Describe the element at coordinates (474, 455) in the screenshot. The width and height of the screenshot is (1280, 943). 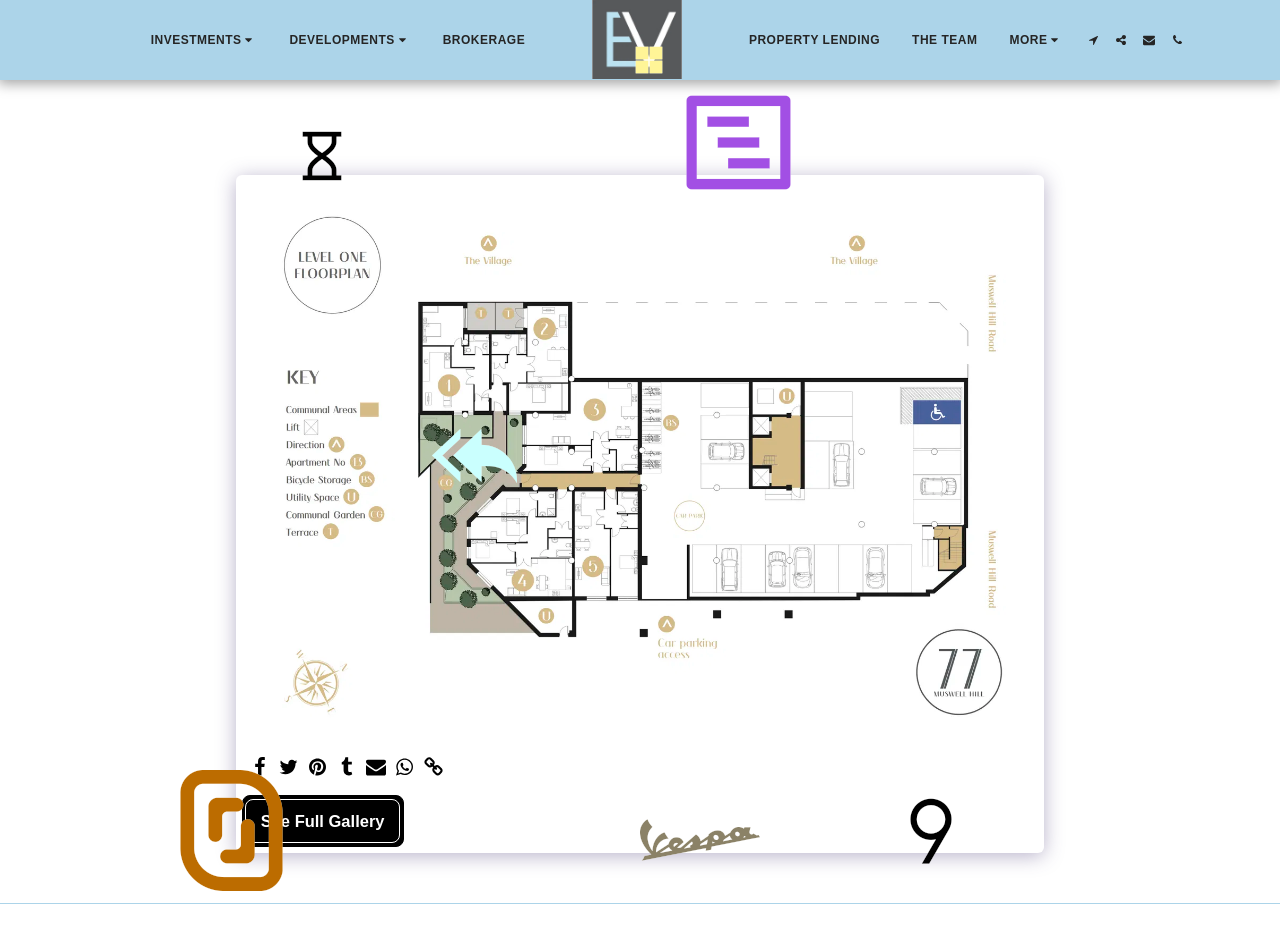
I see `reply to all recipients` at that location.